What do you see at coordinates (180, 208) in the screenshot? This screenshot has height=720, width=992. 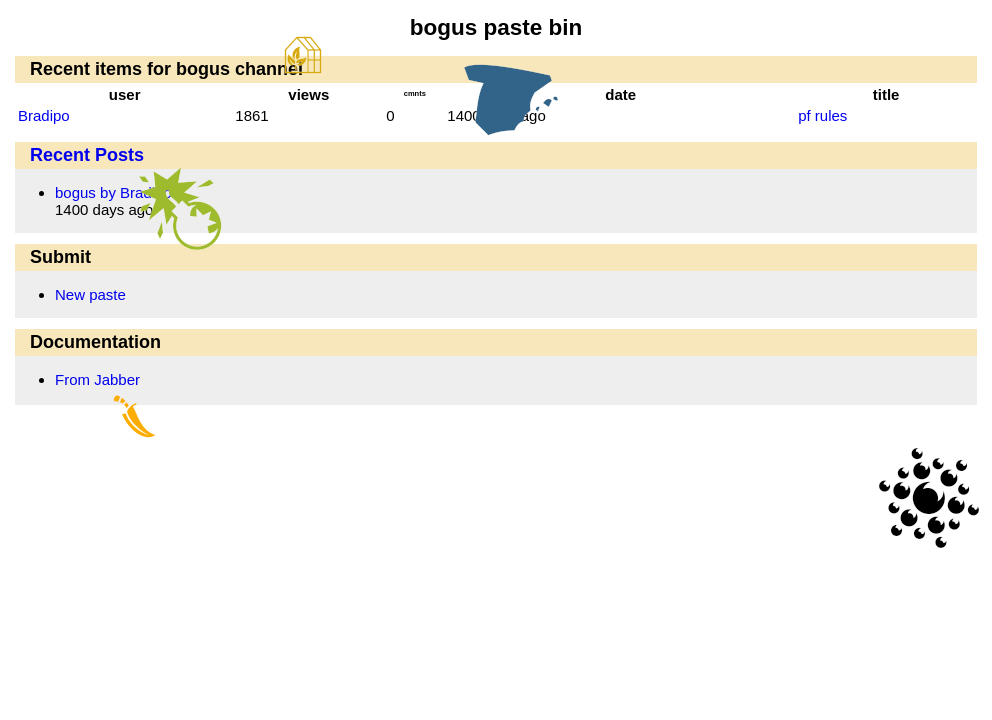 I see `detonate or trigger an explosion effect` at bounding box center [180, 208].